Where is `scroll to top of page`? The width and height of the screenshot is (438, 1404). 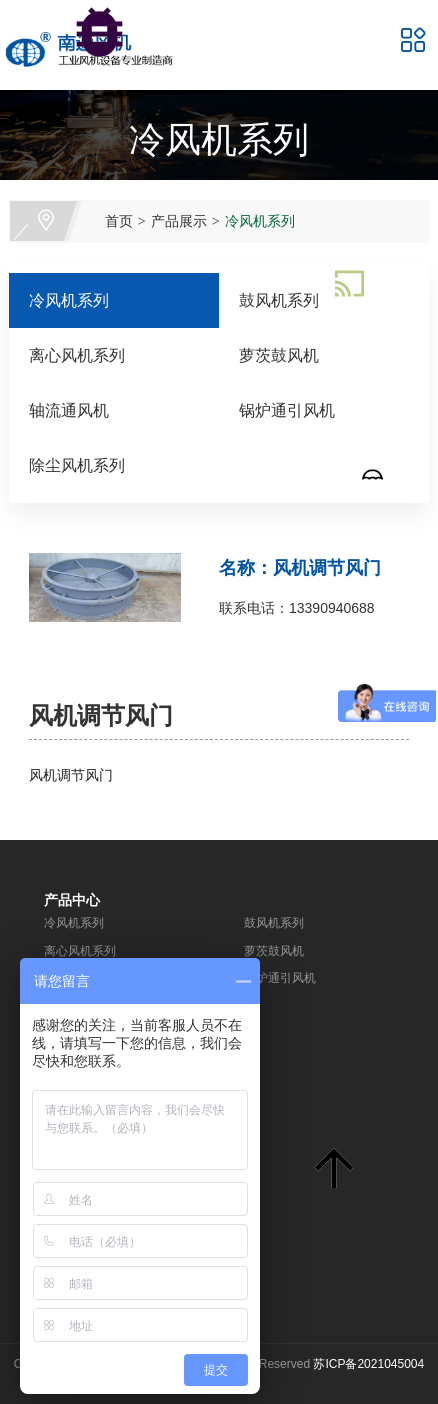 scroll to top of page is located at coordinates (334, 1168).